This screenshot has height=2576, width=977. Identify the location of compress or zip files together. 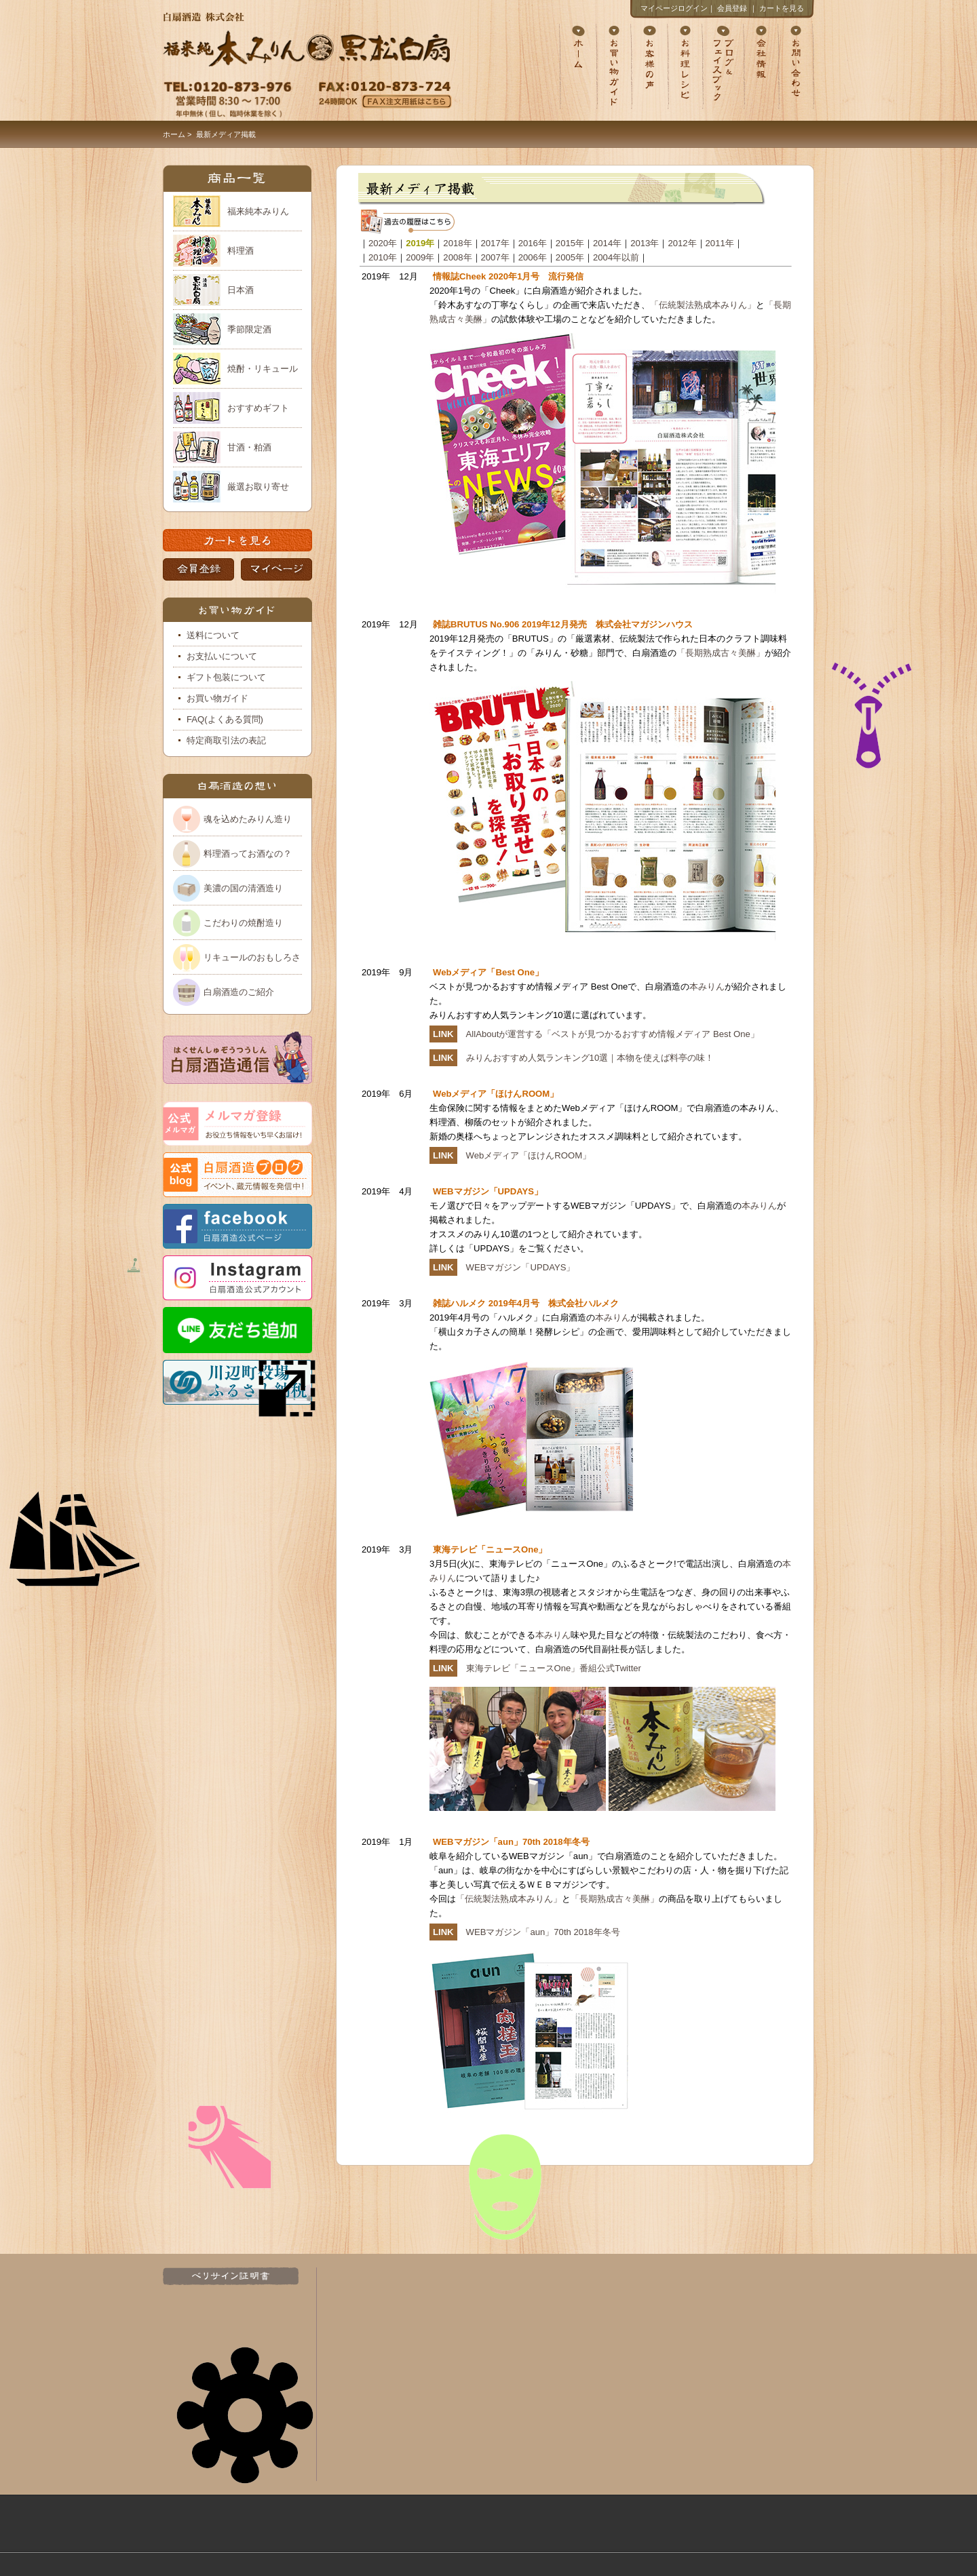
(868, 716).